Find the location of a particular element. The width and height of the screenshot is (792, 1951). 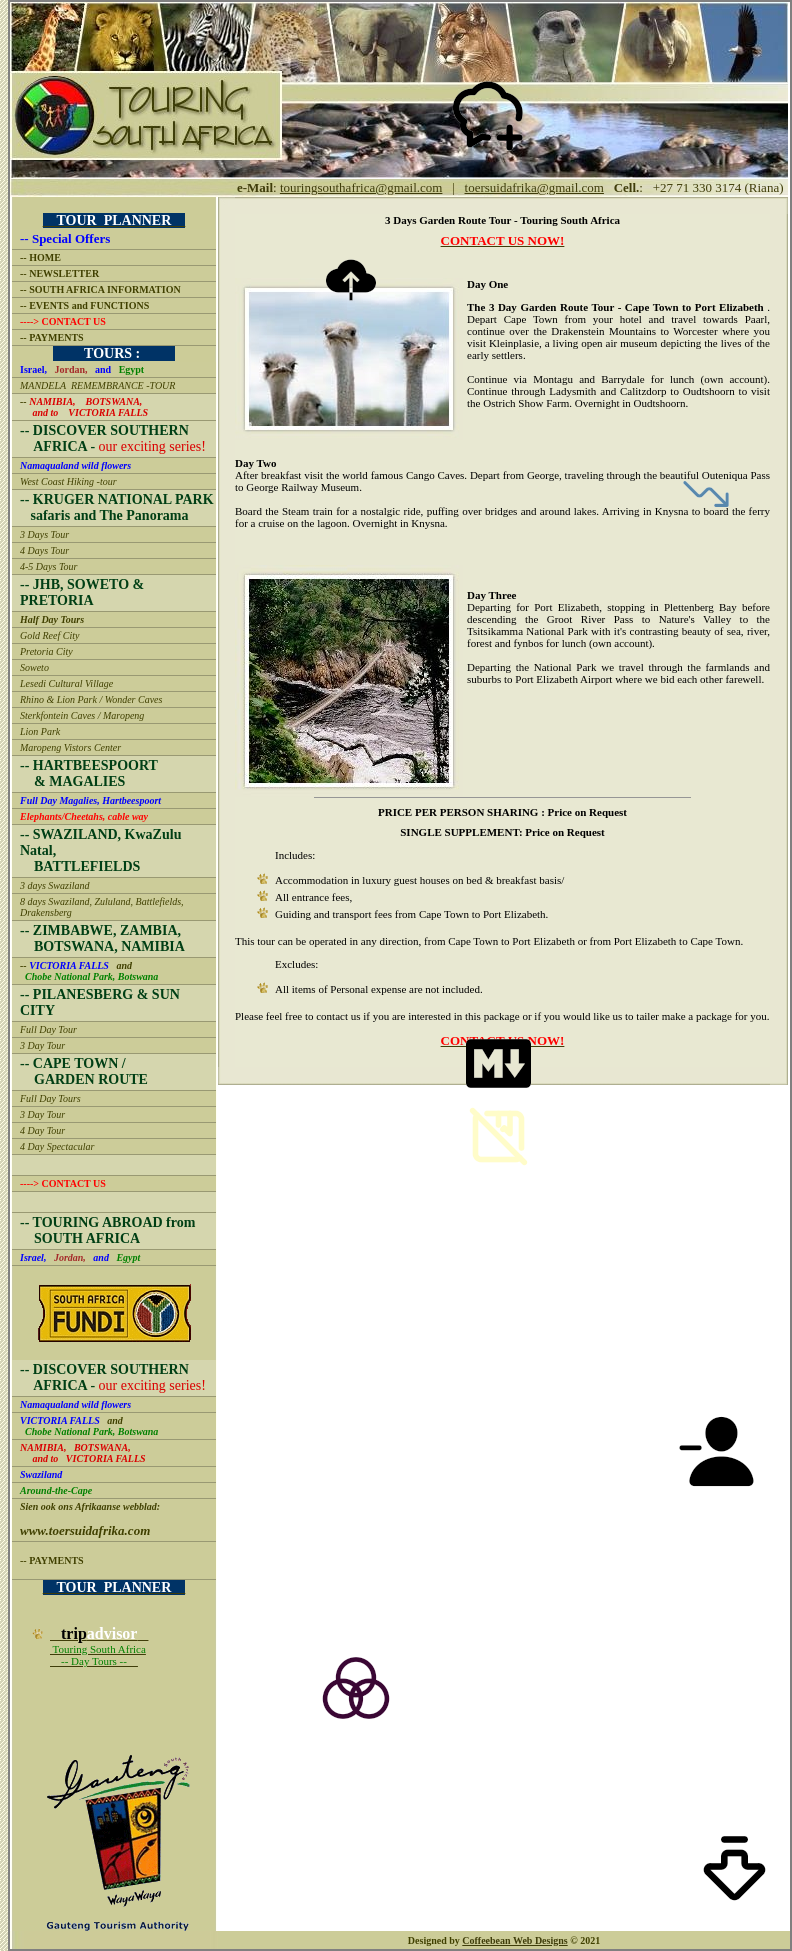

adjust color filter settings is located at coordinates (356, 1688).